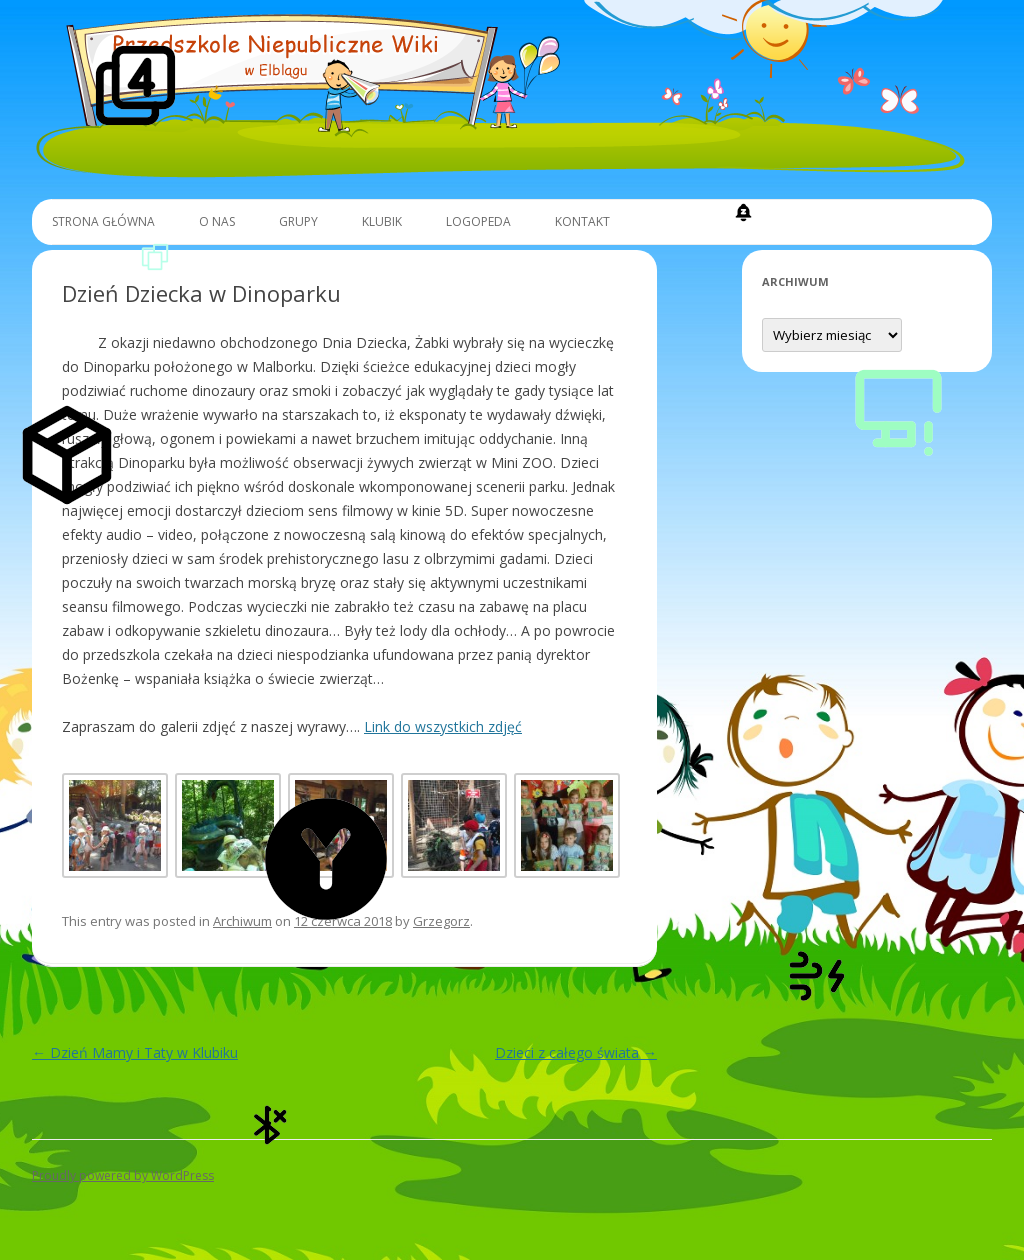 The width and height of the screenshot is (1024, 1260). I want to click on view a collection of items, so click(155, 257).